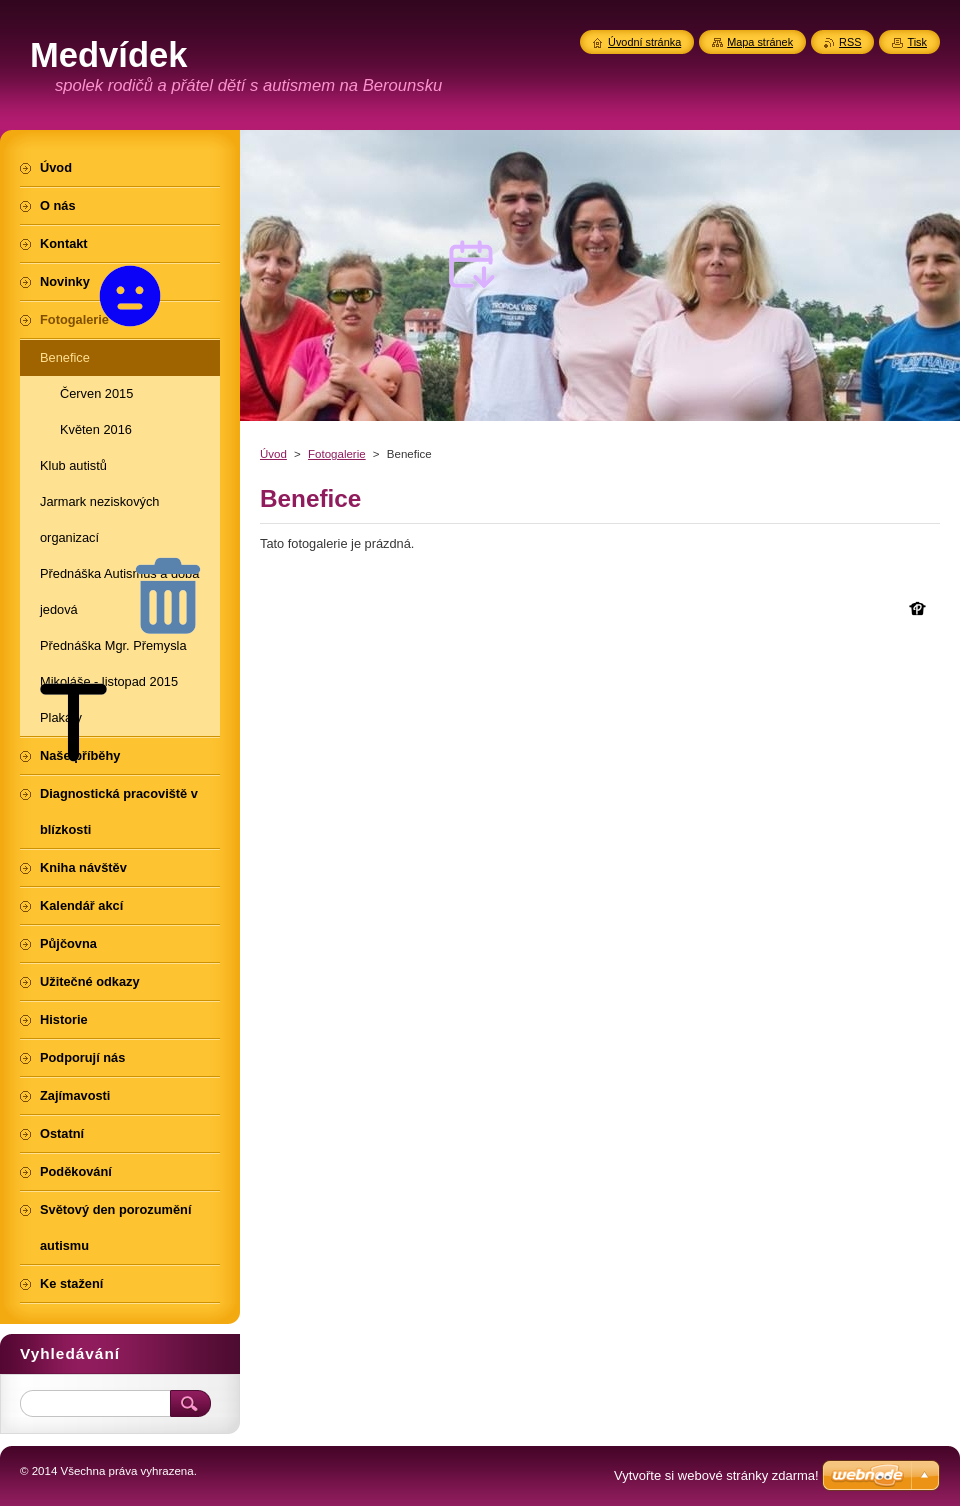  Describe the element at coordinates (917, 608) in the screenshot. I see `open the palfed app or service` at that location.